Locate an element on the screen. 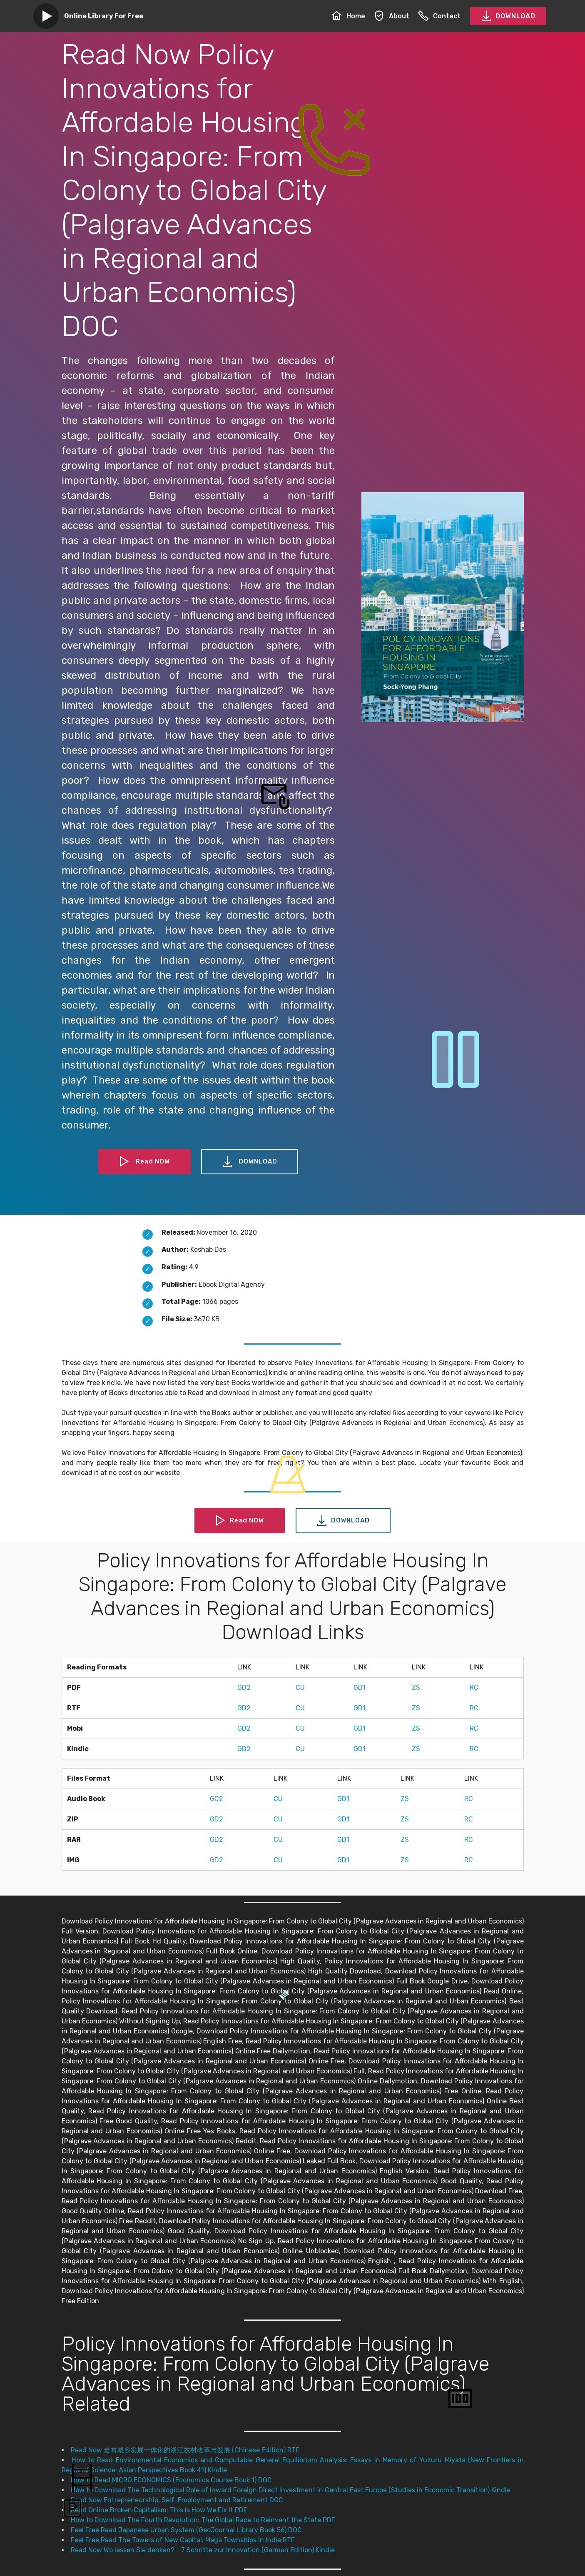 The image size is (585, 2576). open or view a thread is located at coordinates (284, 1995).